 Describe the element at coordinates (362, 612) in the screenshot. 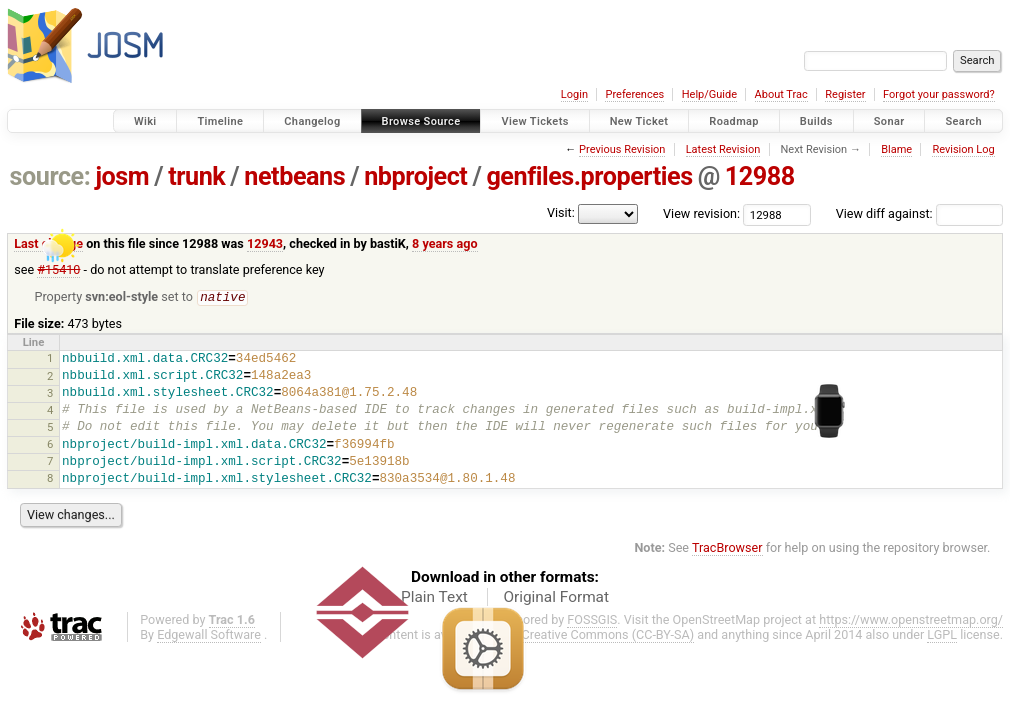

I see `place a virtual marker or waypoint in-game` at that location.